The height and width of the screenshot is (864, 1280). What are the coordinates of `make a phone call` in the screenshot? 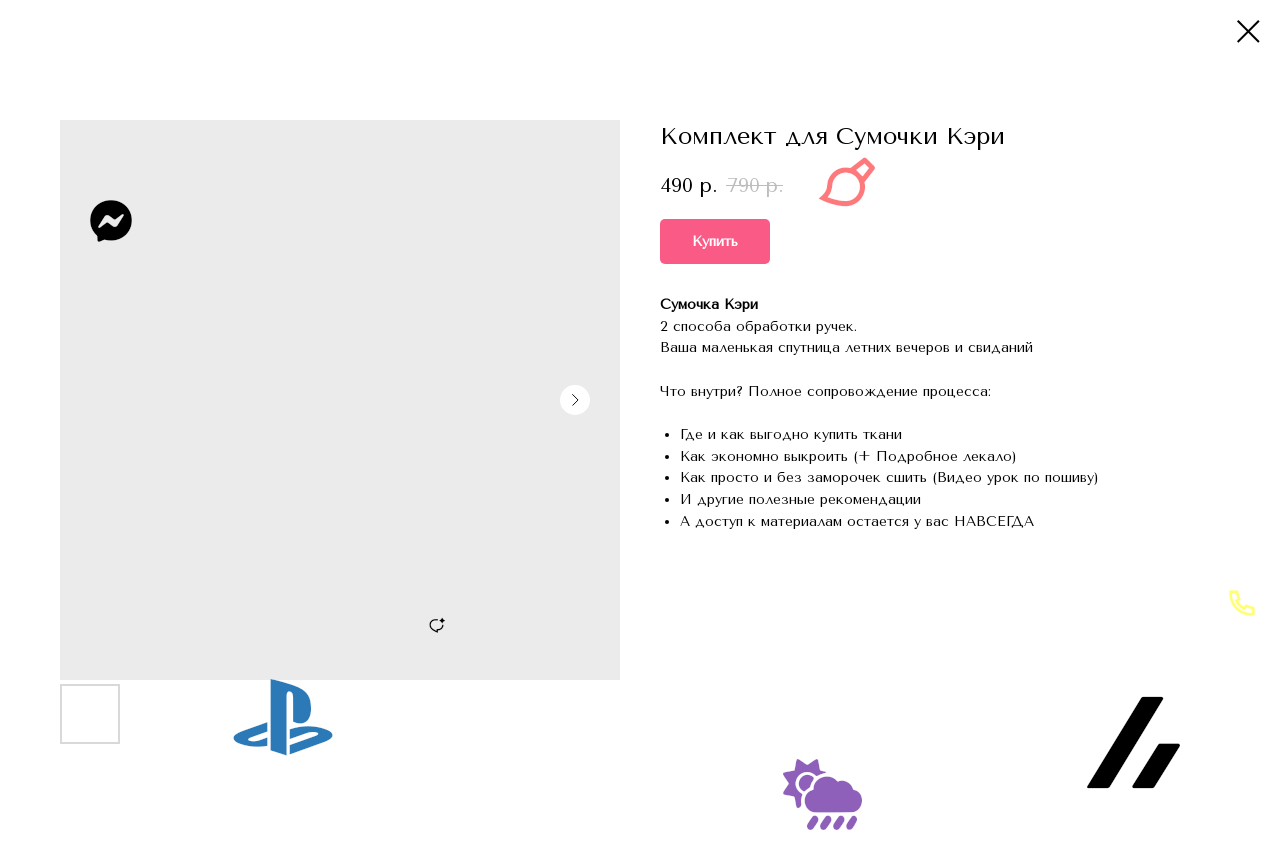 It's located at (1242, 603).